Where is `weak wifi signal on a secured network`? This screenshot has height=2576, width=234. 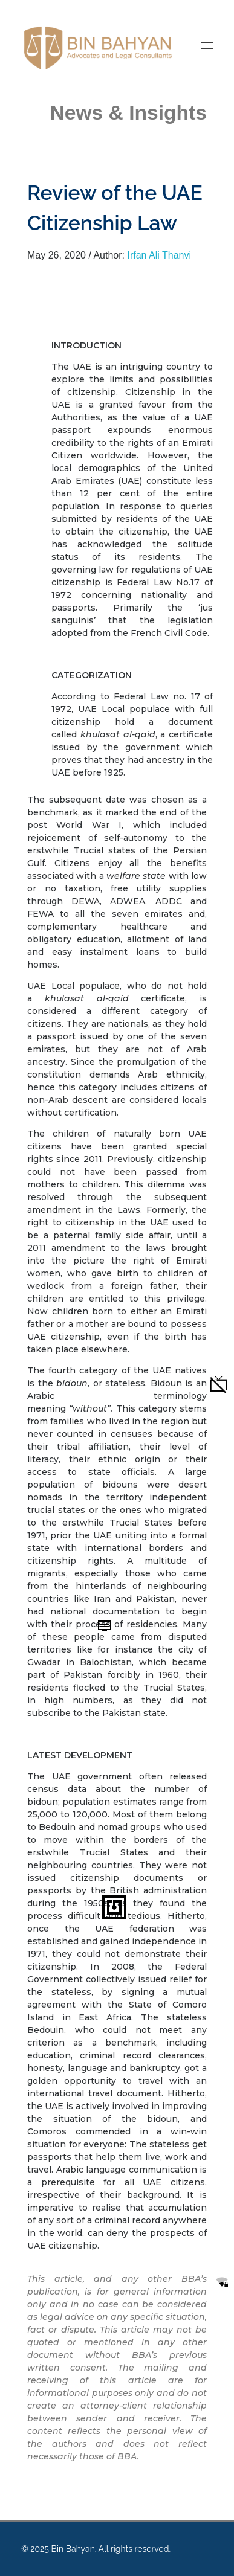 weak wifi signal on a secured network is located at coordinates (222, 2282).